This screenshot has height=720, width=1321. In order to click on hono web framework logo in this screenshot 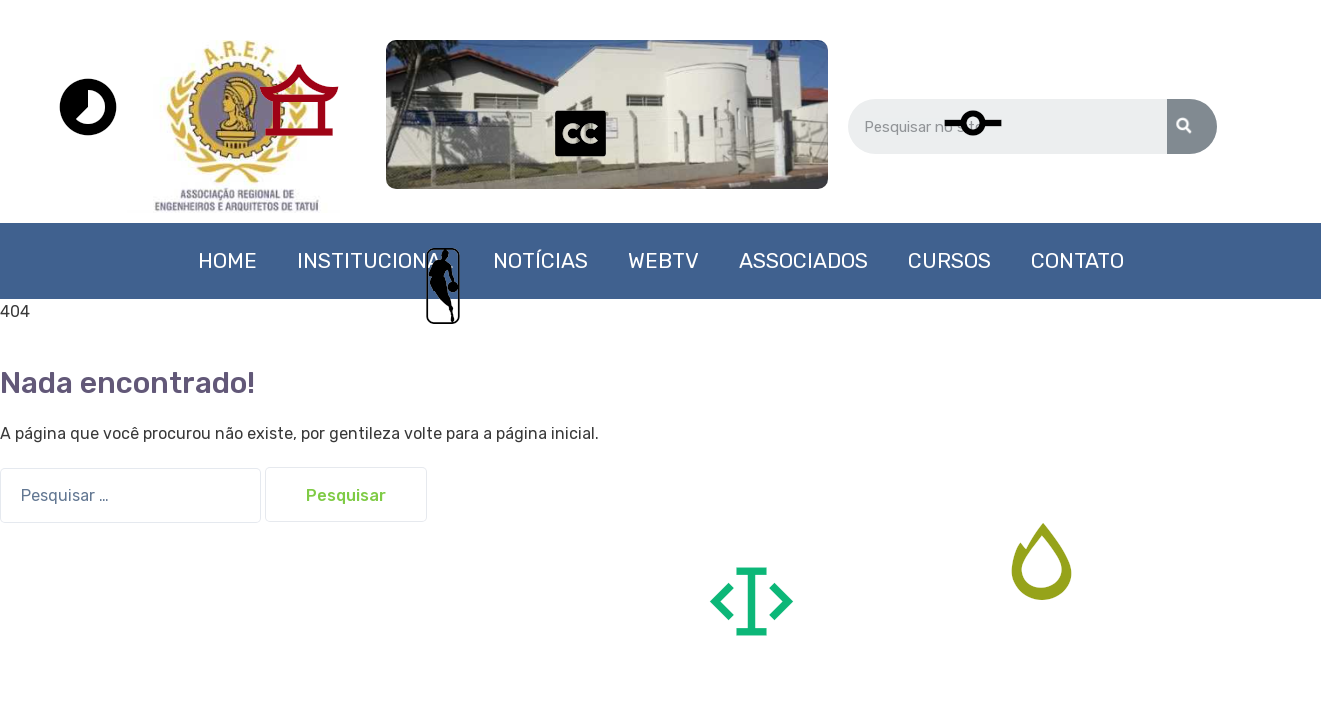, I will do `click(1041, 561)`.